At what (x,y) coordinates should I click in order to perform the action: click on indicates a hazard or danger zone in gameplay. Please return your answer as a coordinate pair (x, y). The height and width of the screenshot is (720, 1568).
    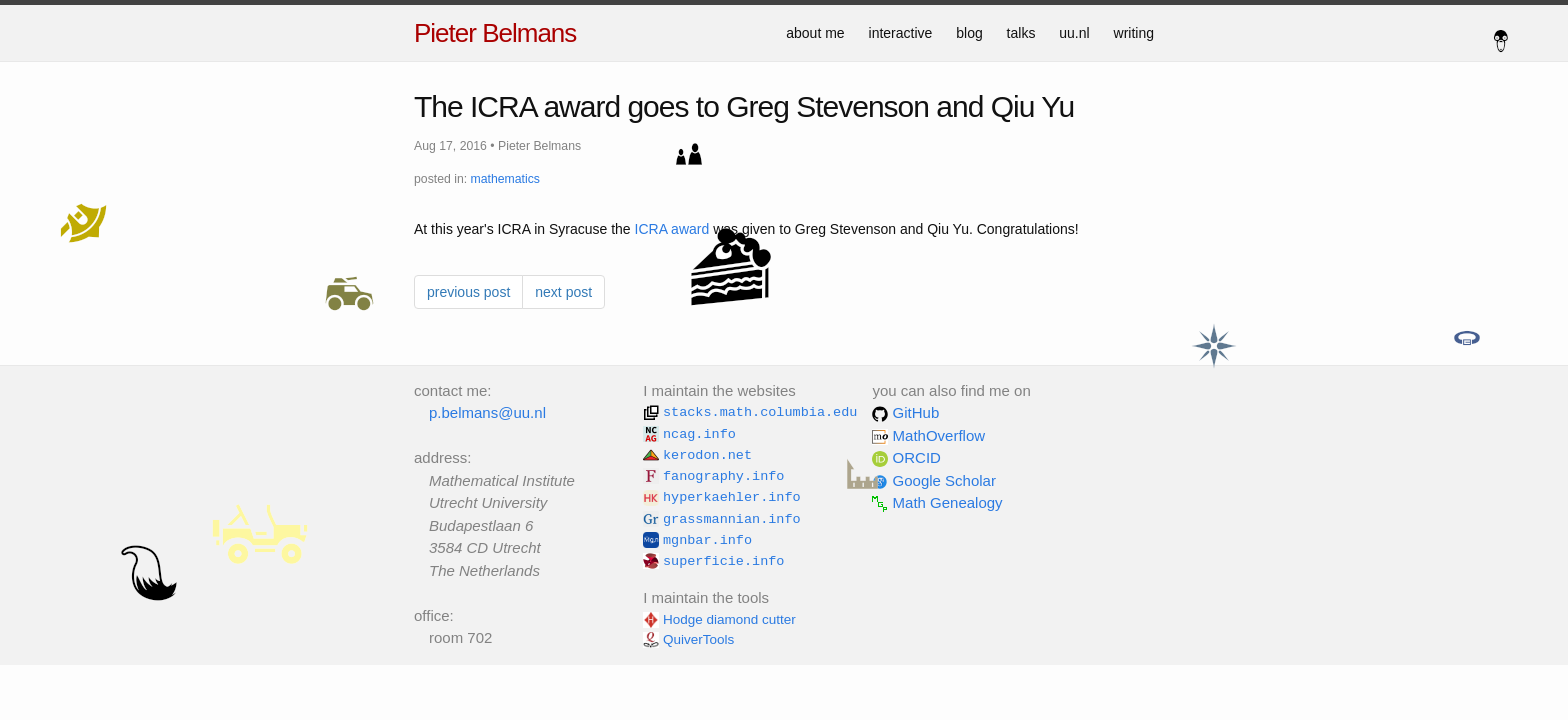
    Looking at the image, I should click on (1214, 346).